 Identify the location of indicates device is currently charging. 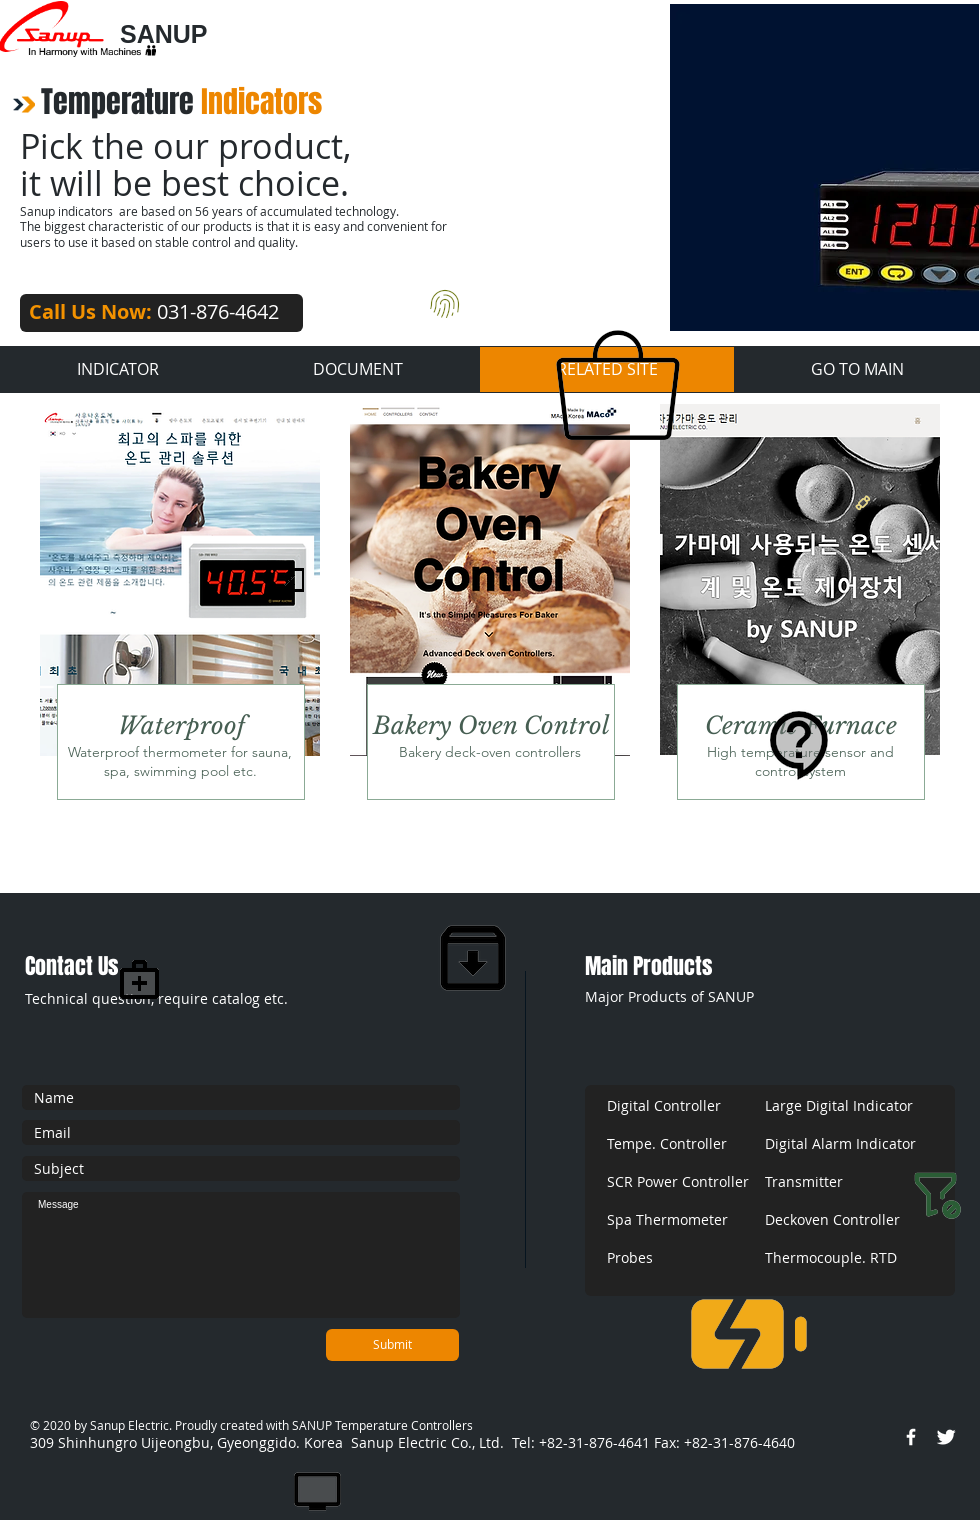
(749, 1334).